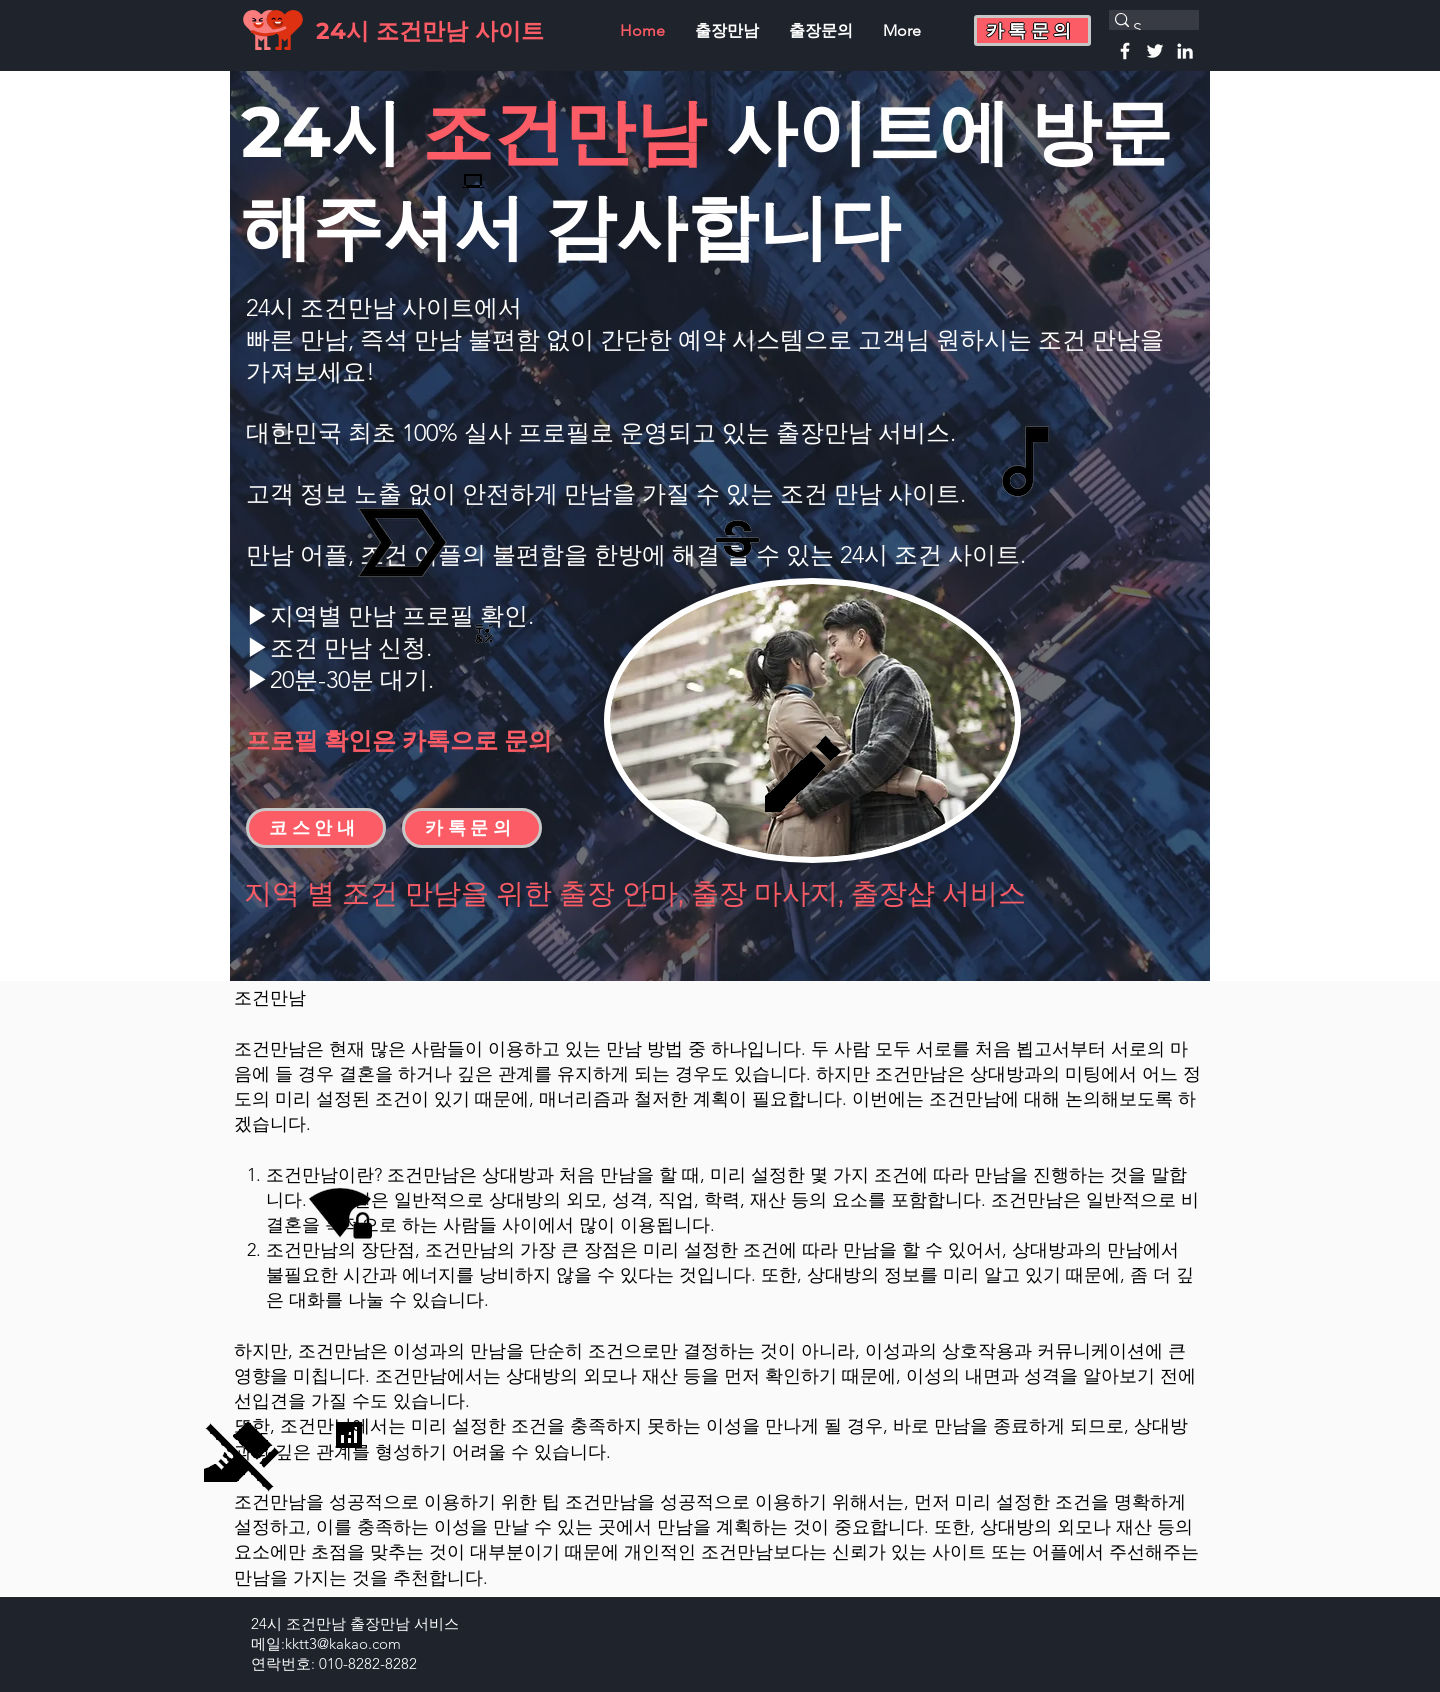  What do you see at coordinates (737, 542) in the screenshot?
I see `apply strikethrough formatting to selected text` at bounding box center [737, 542].